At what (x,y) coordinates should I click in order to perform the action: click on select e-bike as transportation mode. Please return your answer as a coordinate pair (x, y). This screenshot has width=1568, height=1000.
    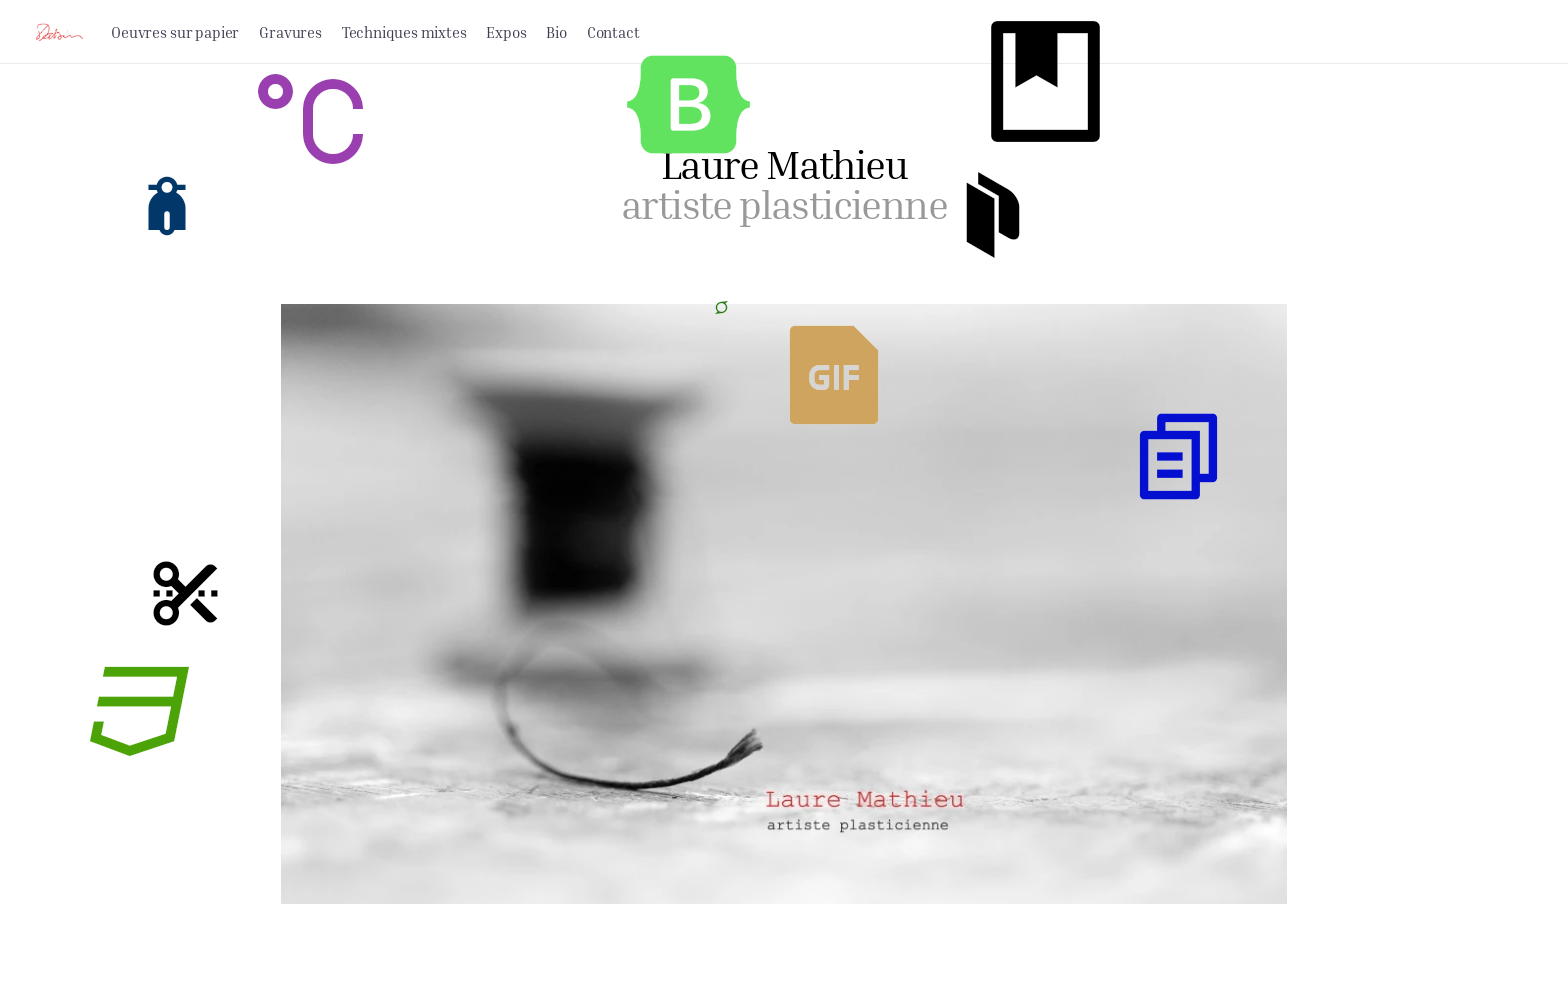
    Looking at the image, I should click on (167, 206).